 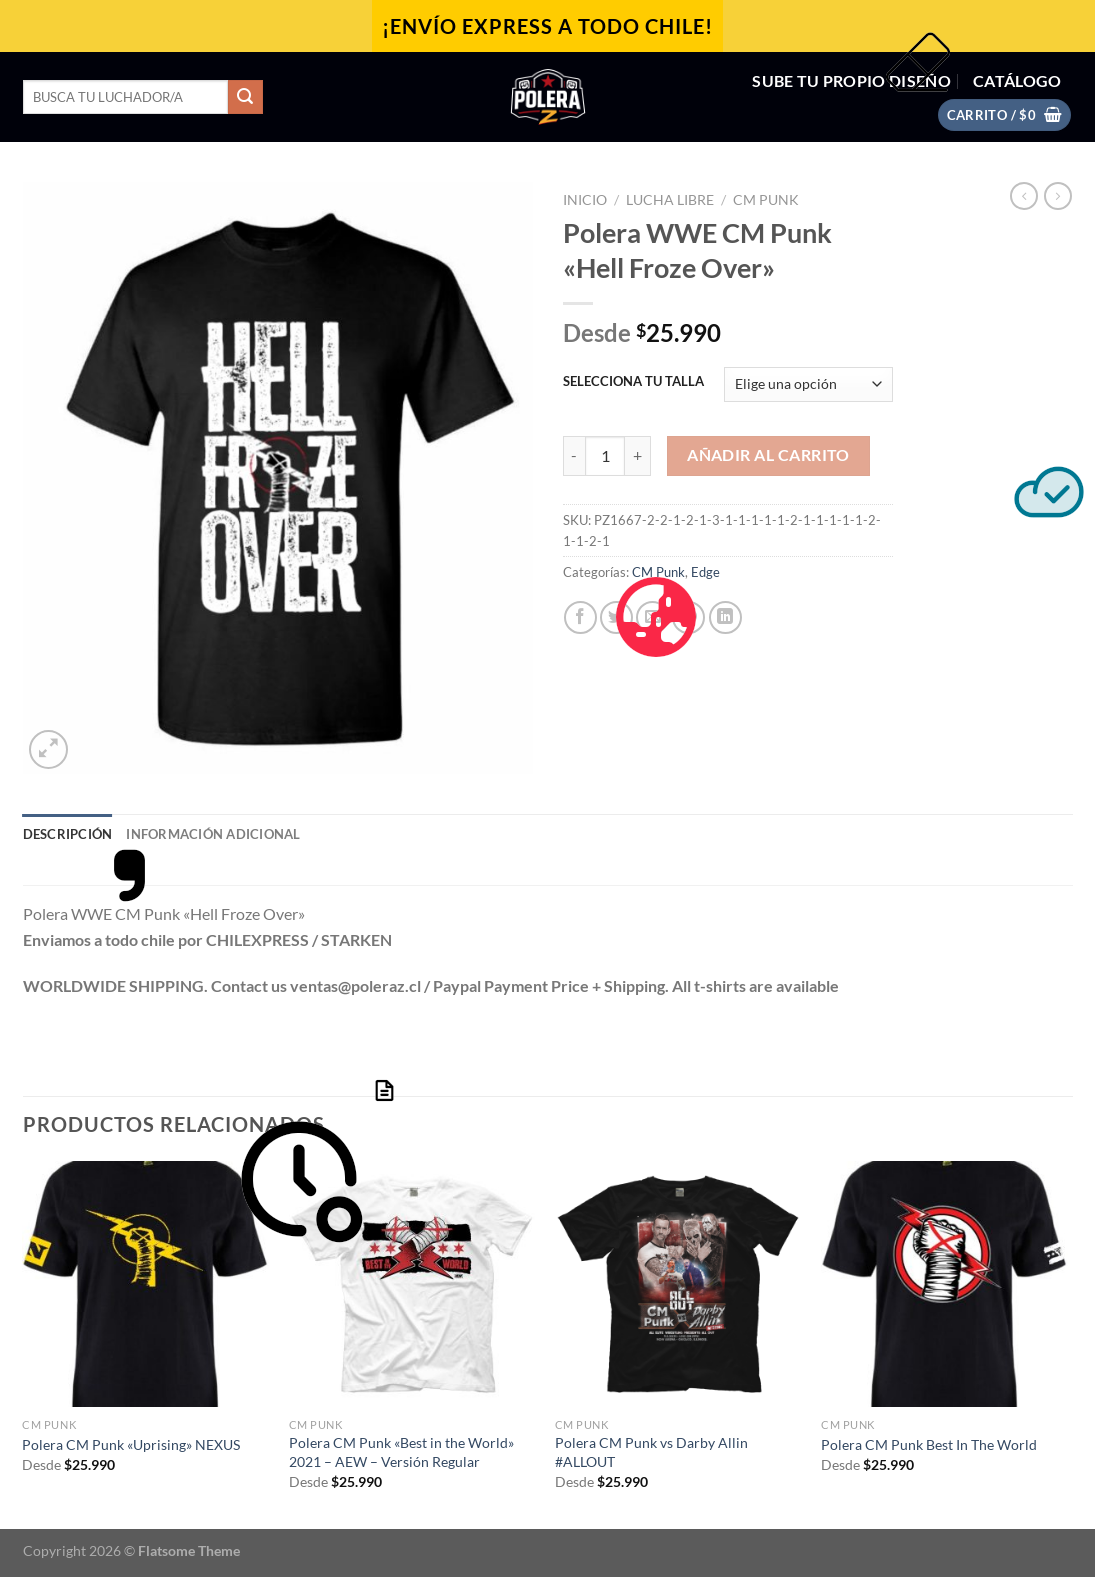 What do you see at coordinates (384, 1090) in the screenshot?
I see `view document or text file` at bounding box center [384, 1090].